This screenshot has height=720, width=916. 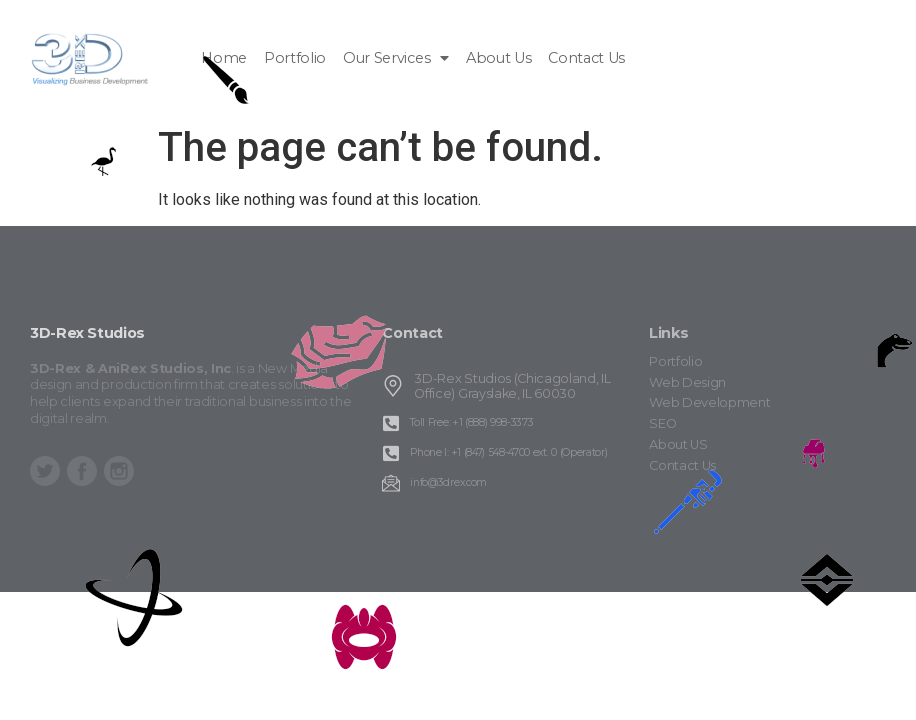 What do you see at coordinates (226, 80) in the screenshot?
I see `access drawing or painting tools` at bounding box center [226, 80].